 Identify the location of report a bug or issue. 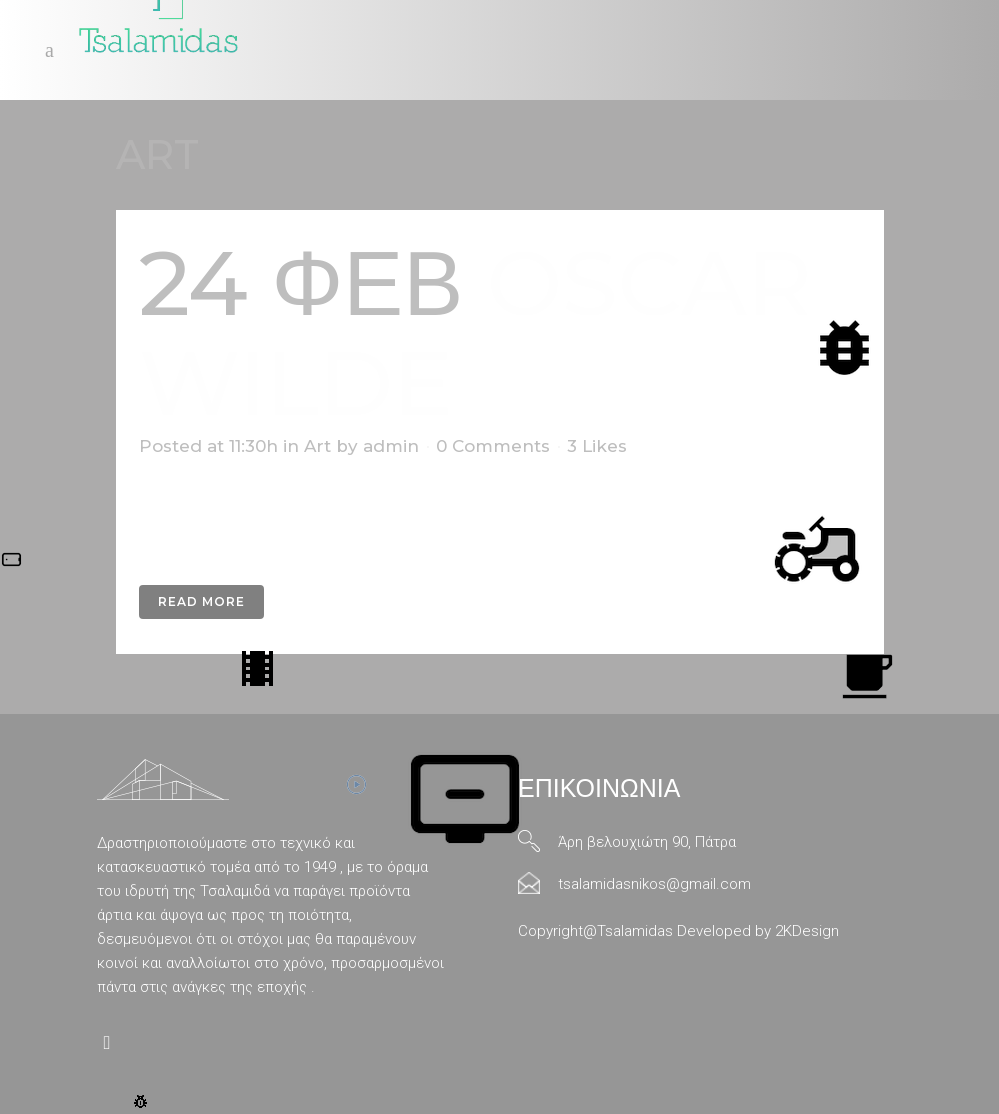
(844, 347).